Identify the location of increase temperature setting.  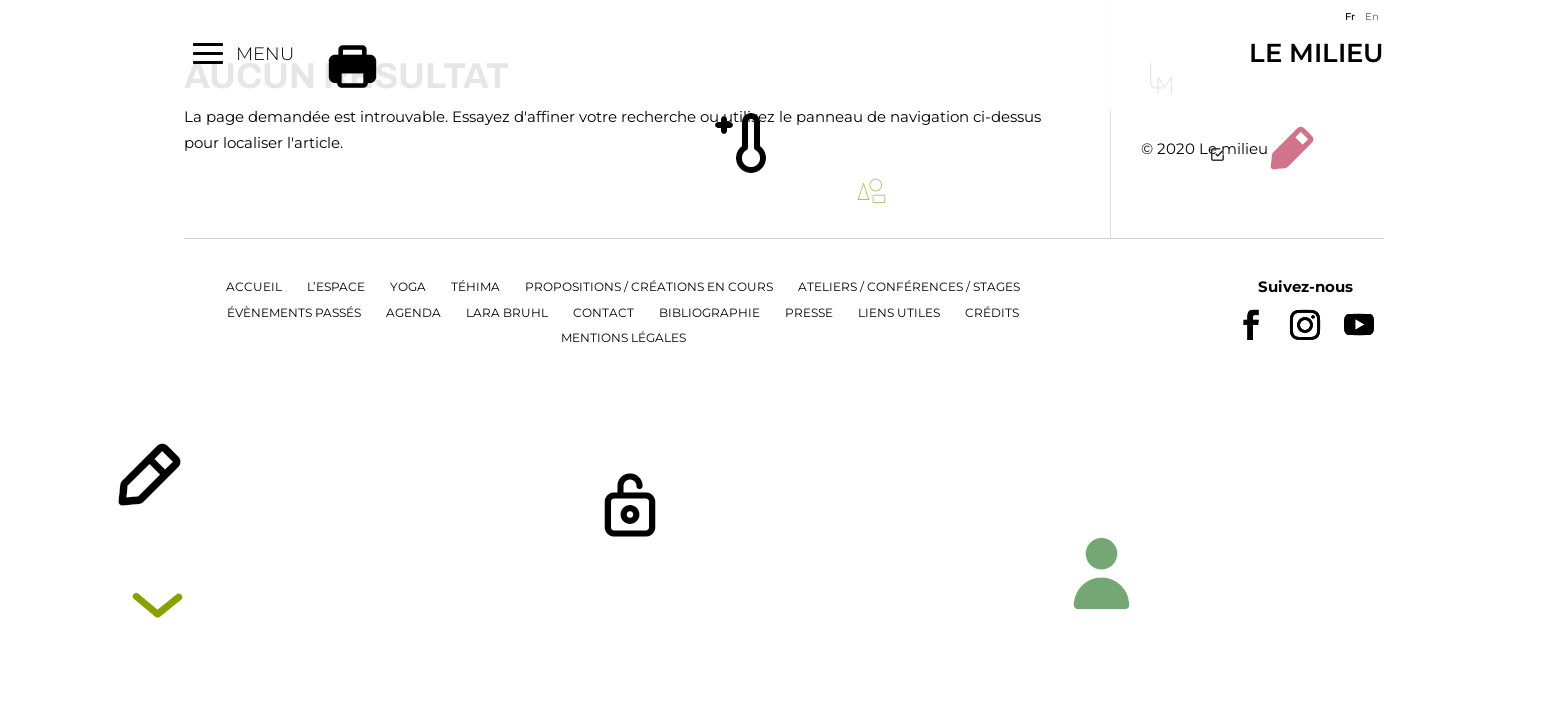
(745, 143).